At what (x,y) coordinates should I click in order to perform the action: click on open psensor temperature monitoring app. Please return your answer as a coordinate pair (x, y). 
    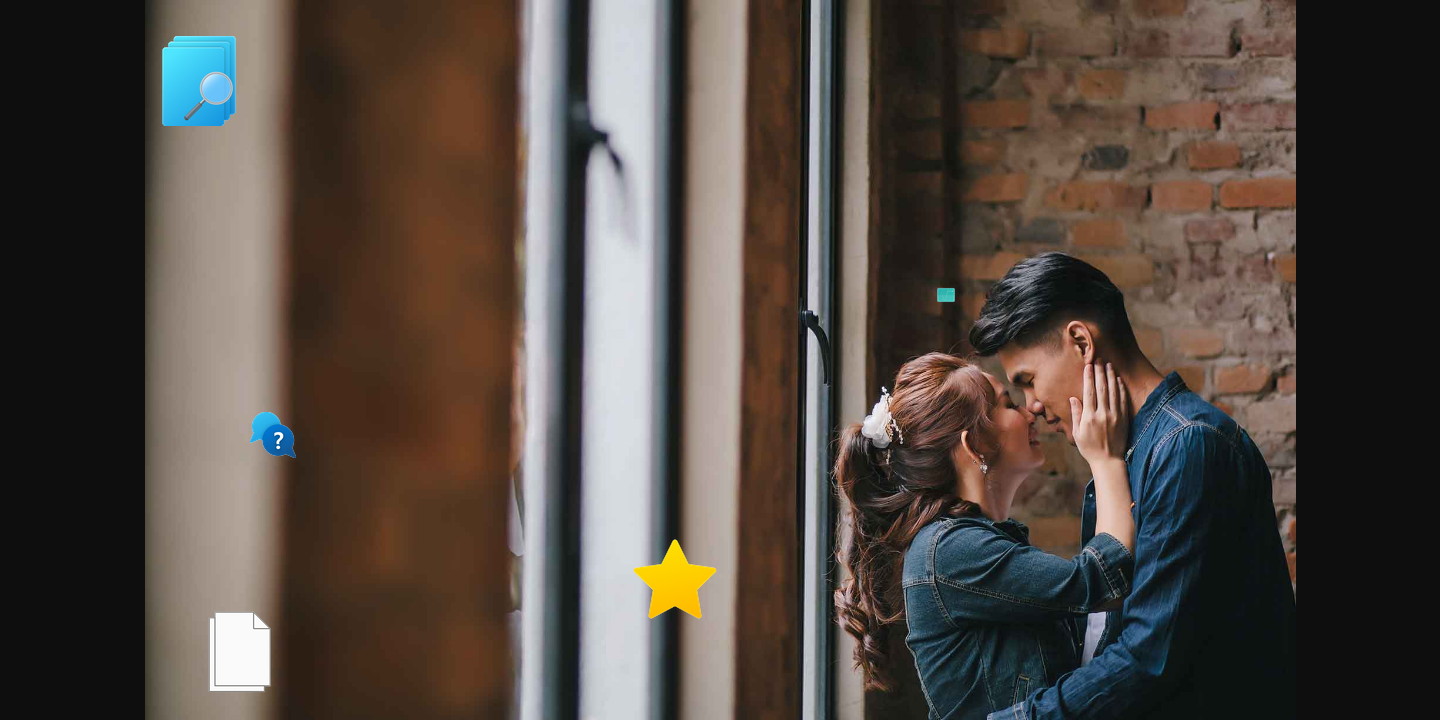
    Looking at the image, I should click on (946, 295).